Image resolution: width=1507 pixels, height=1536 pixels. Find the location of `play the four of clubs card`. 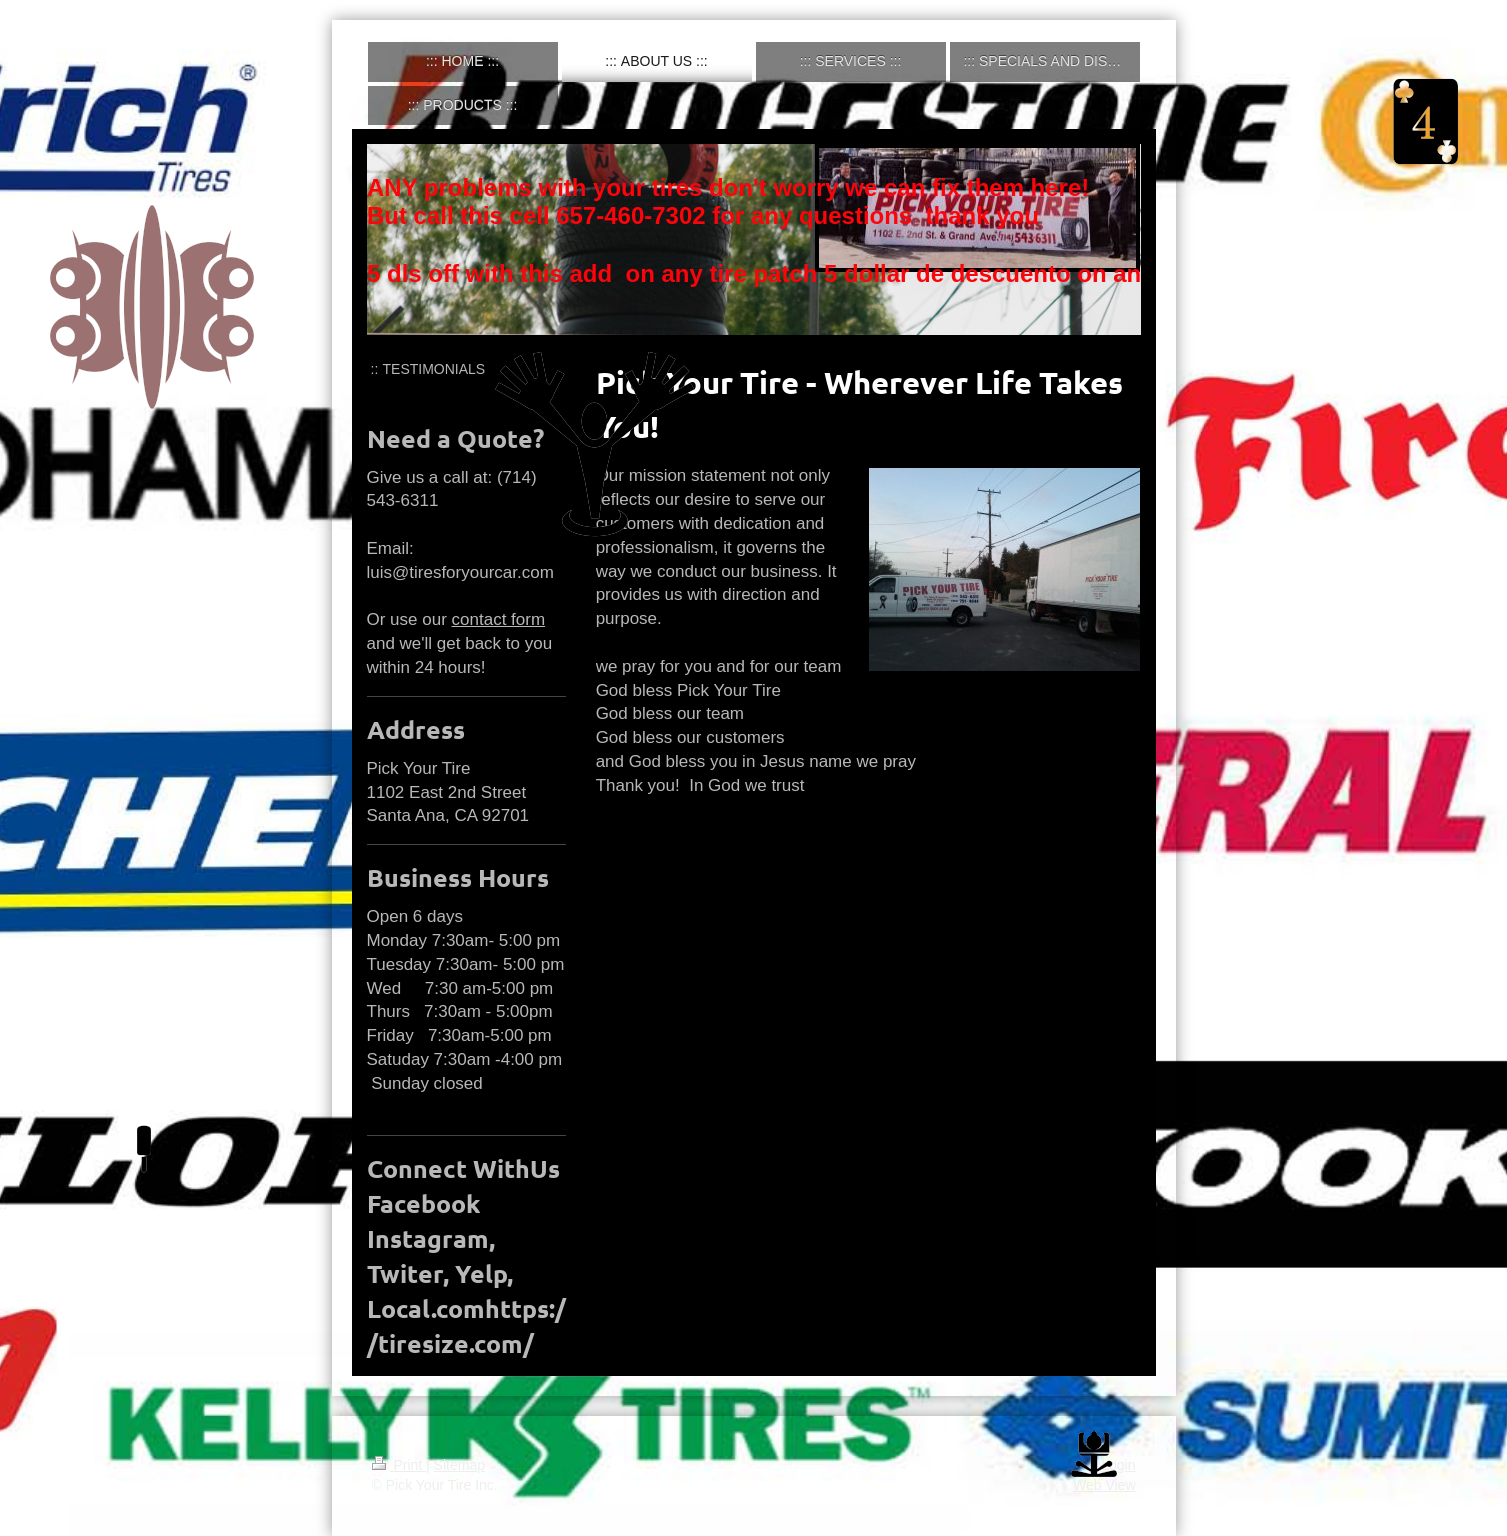

play the four of clubs card is located at coordinates (1425, 121).